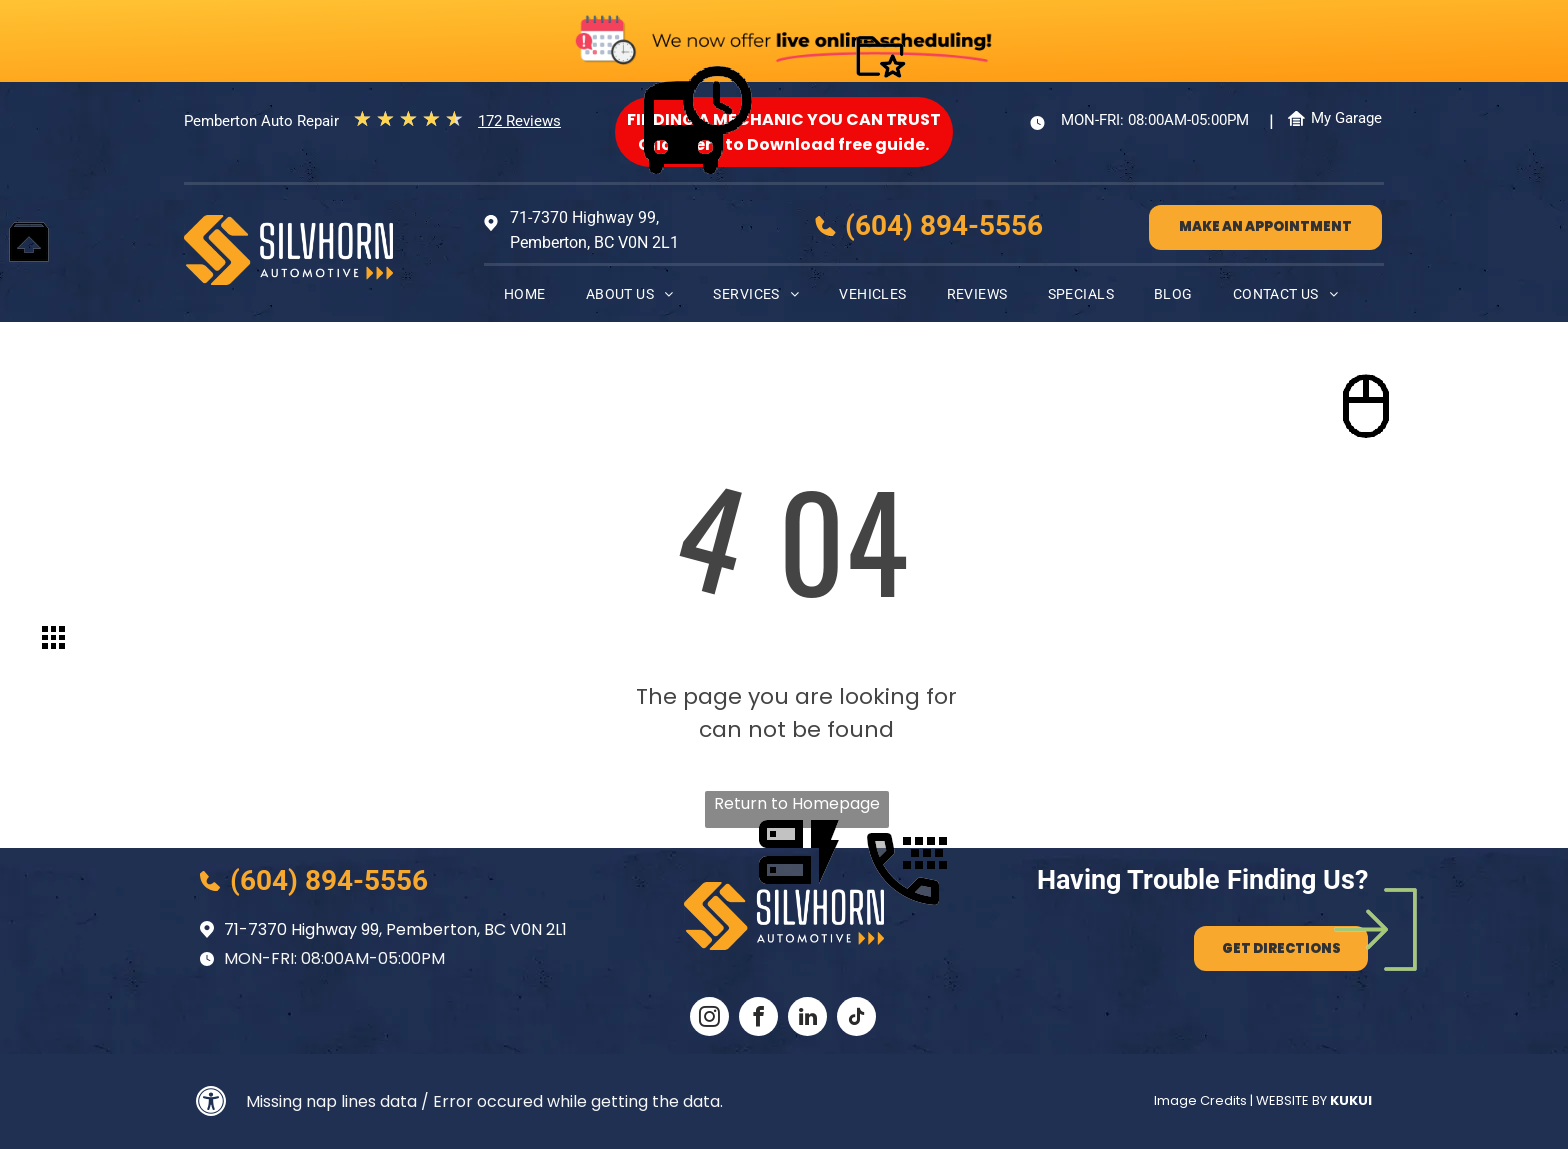  I want to click on access dynamic form builder, so click(799, 852).